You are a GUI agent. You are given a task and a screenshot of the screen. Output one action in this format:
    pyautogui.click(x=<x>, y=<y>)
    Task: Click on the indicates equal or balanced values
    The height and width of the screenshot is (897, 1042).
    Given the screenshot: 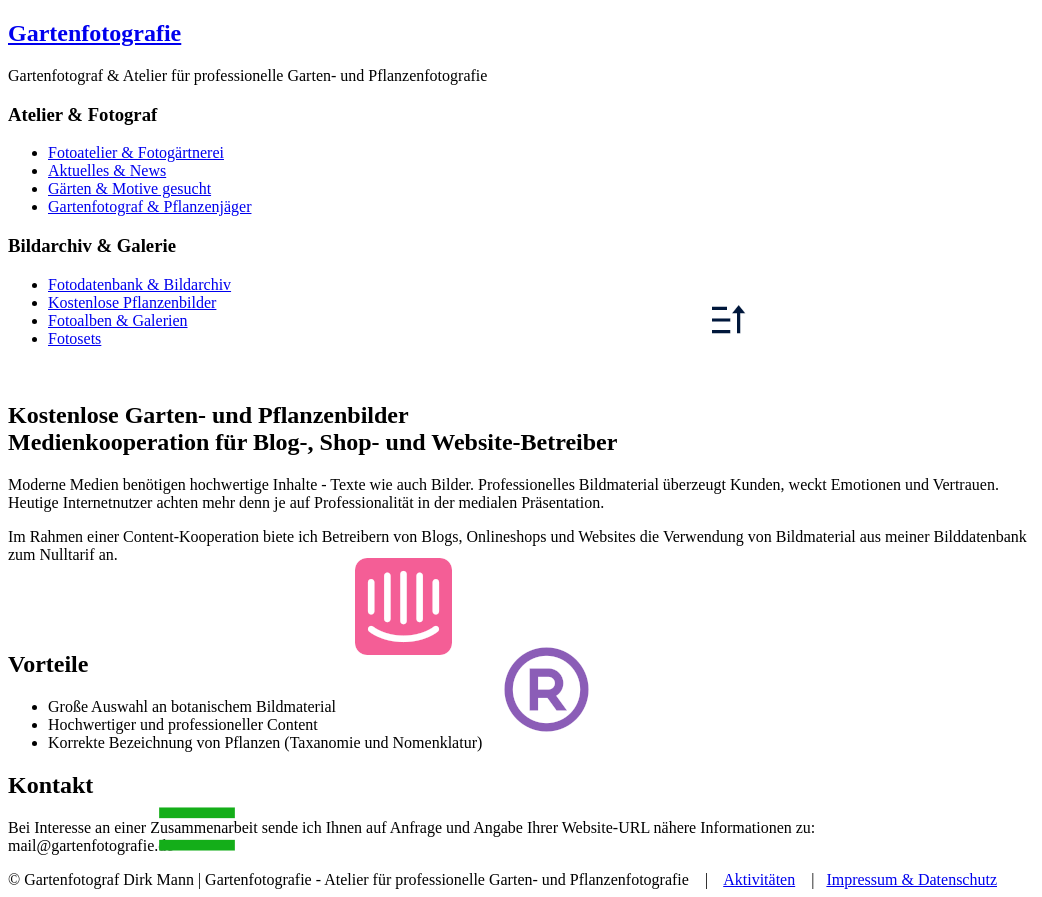 What is the action you would take?
    pyautogui.click(x=197, y=829)
    